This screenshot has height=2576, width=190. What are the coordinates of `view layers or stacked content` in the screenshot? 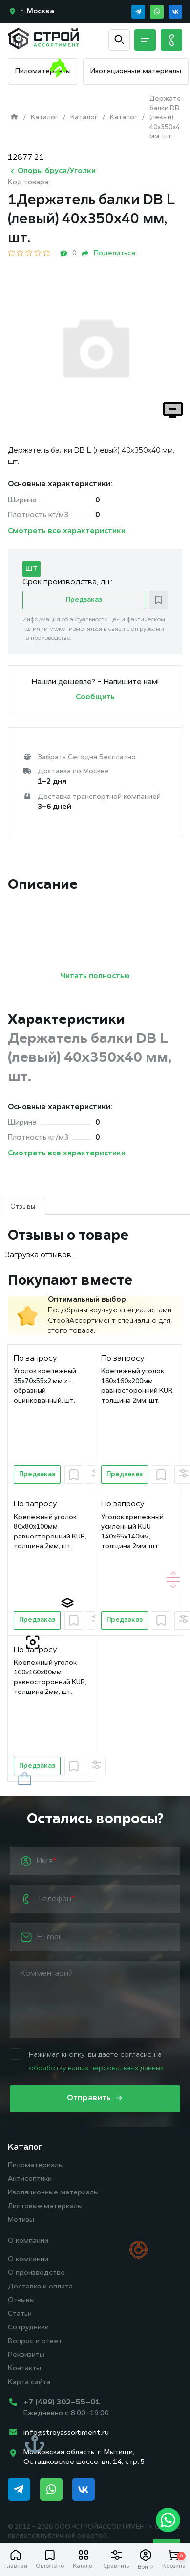 It's located at (67, 1603).